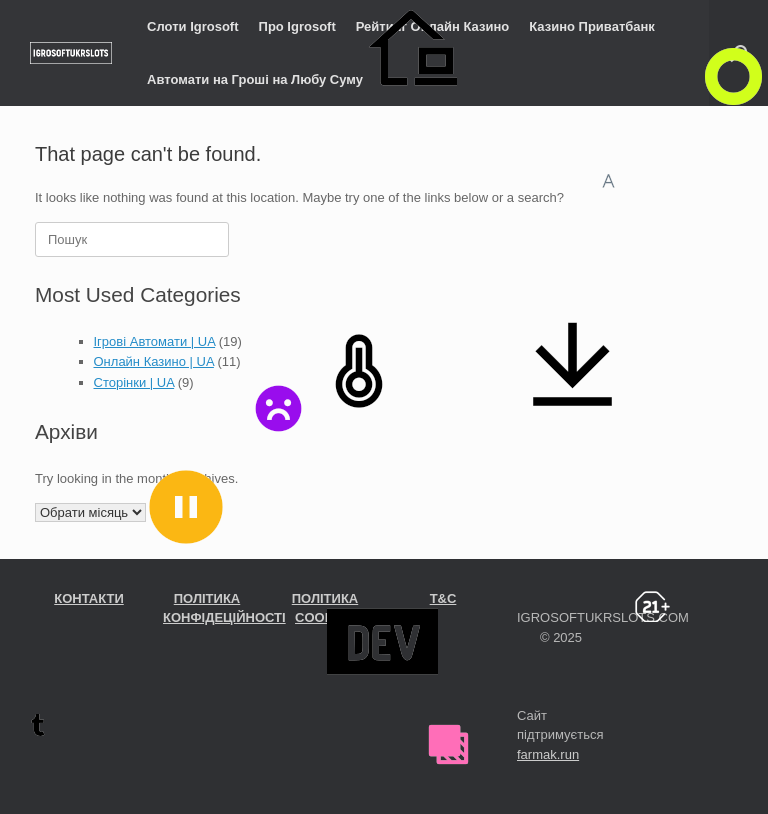 Image resolution: width=768 pixels, height=814 pixels. I want to click on download a file or document, so click(572, 366).